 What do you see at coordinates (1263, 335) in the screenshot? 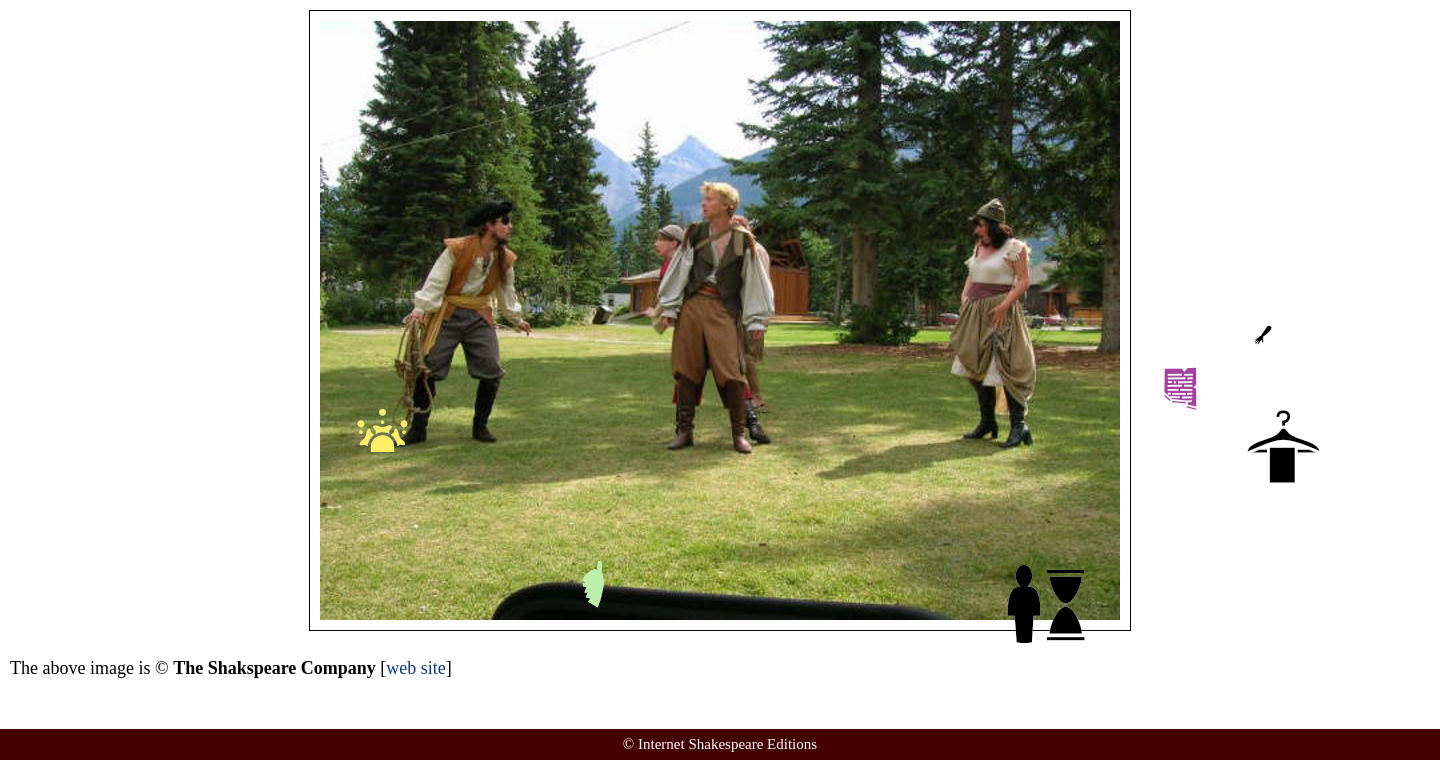
I see `select arm or forearm body part` at bounding box center [1263, 335].